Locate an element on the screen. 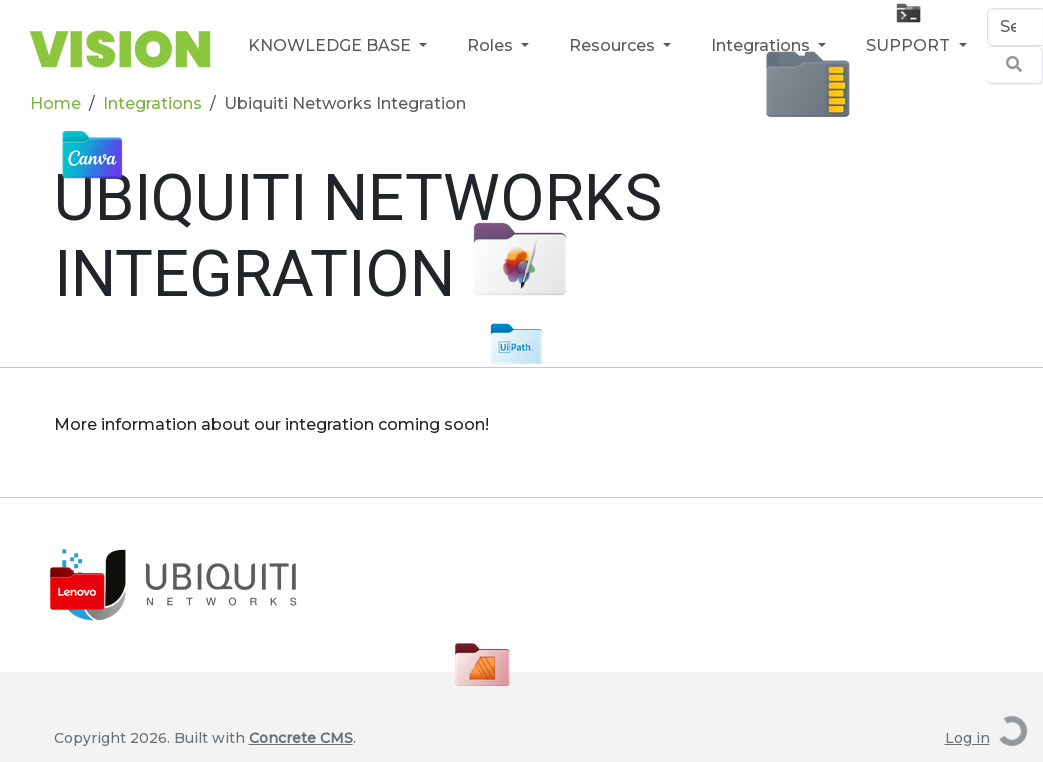 Image resolution: width=1043 pixels, height=762 pixels. open UiPath project folder is located at coordinates (516, 345).